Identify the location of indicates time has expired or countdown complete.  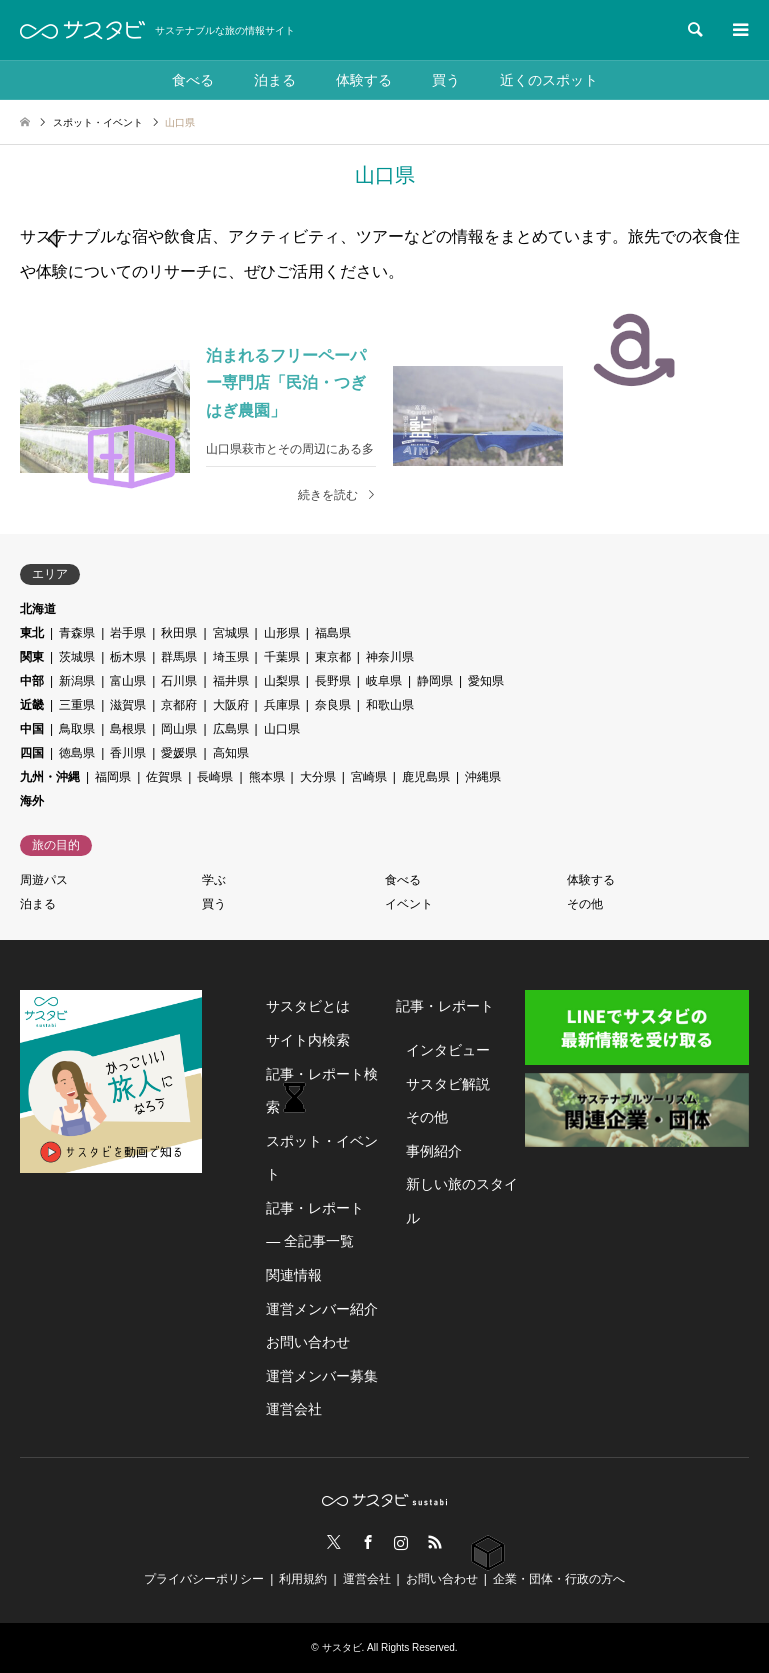
(294, 1097).